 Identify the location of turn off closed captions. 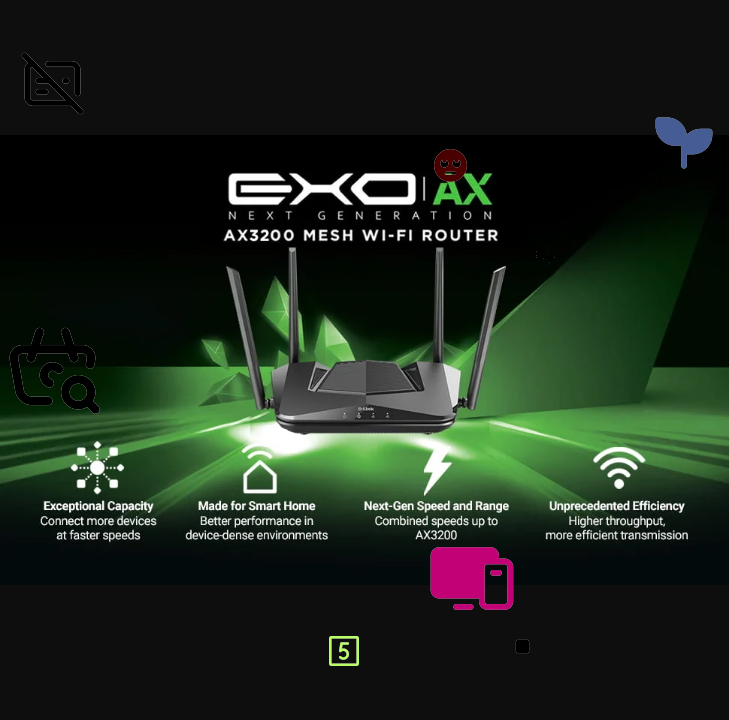
(52, 83).